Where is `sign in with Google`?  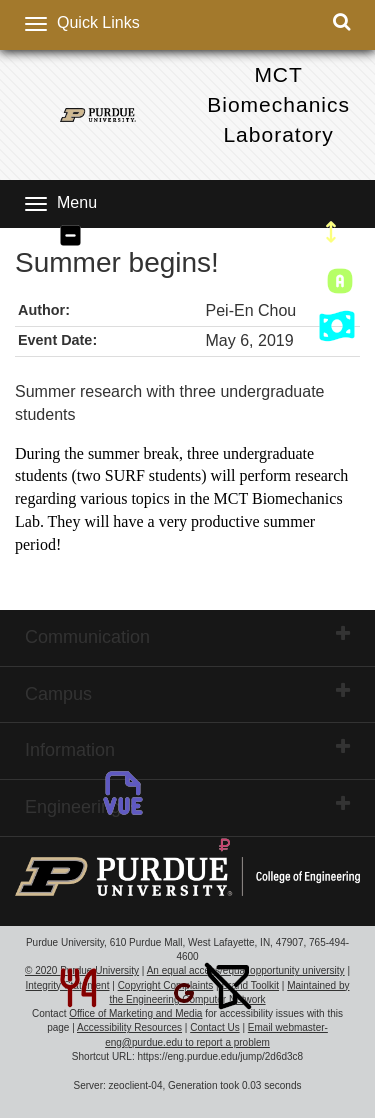 sign in with Google is located at coordinates (184, 993).